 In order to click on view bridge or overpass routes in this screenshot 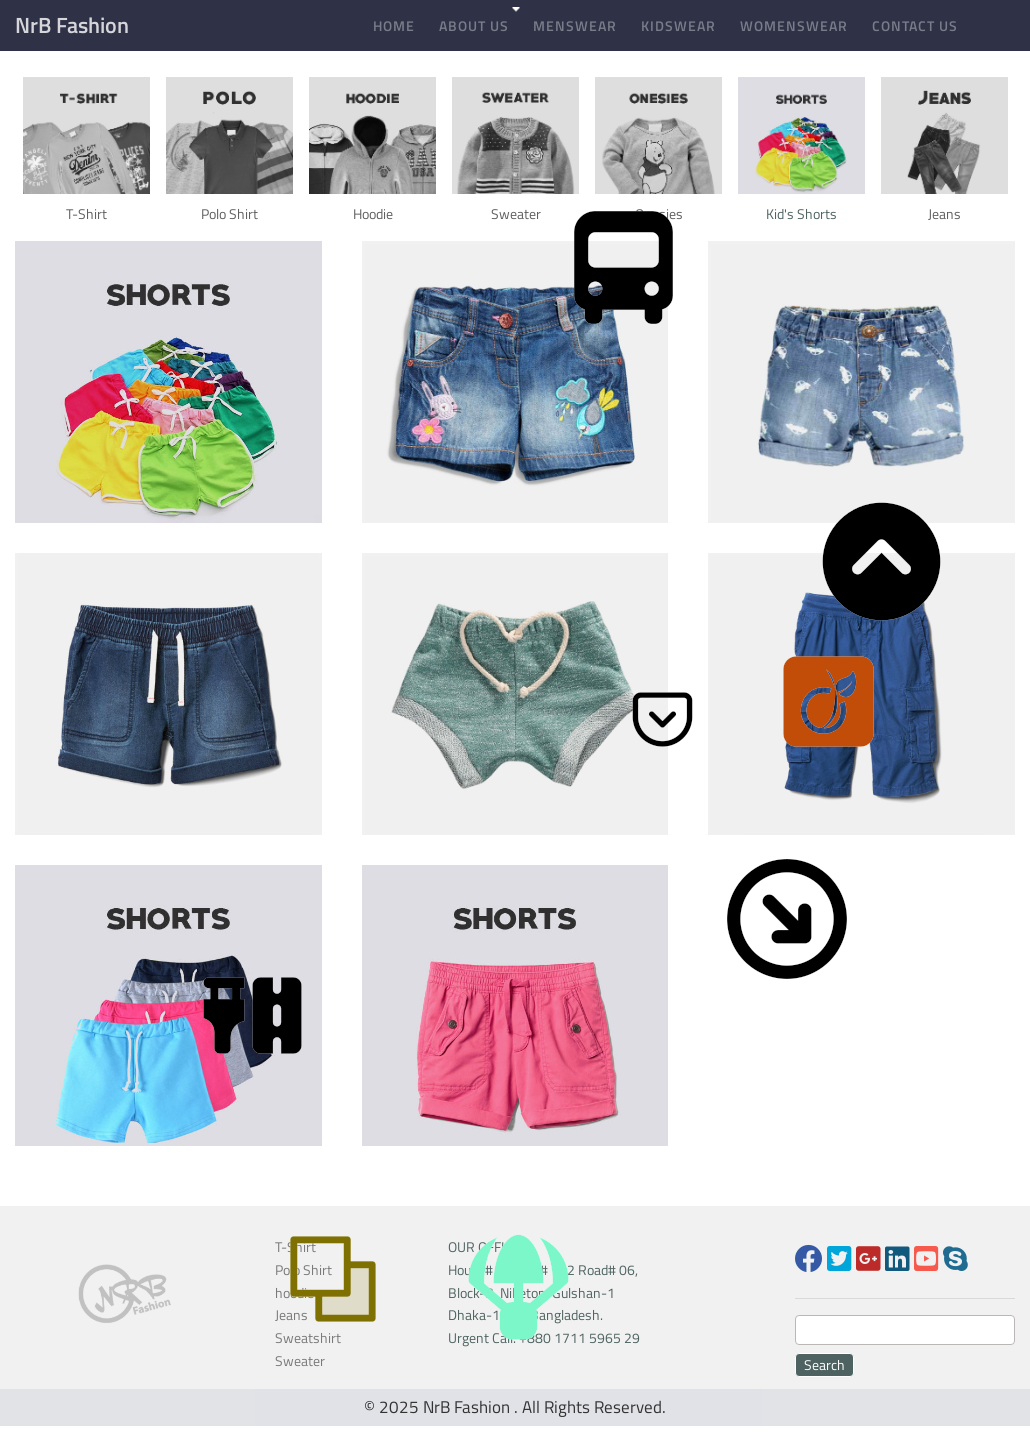, I will do `click(252, 1015)`.